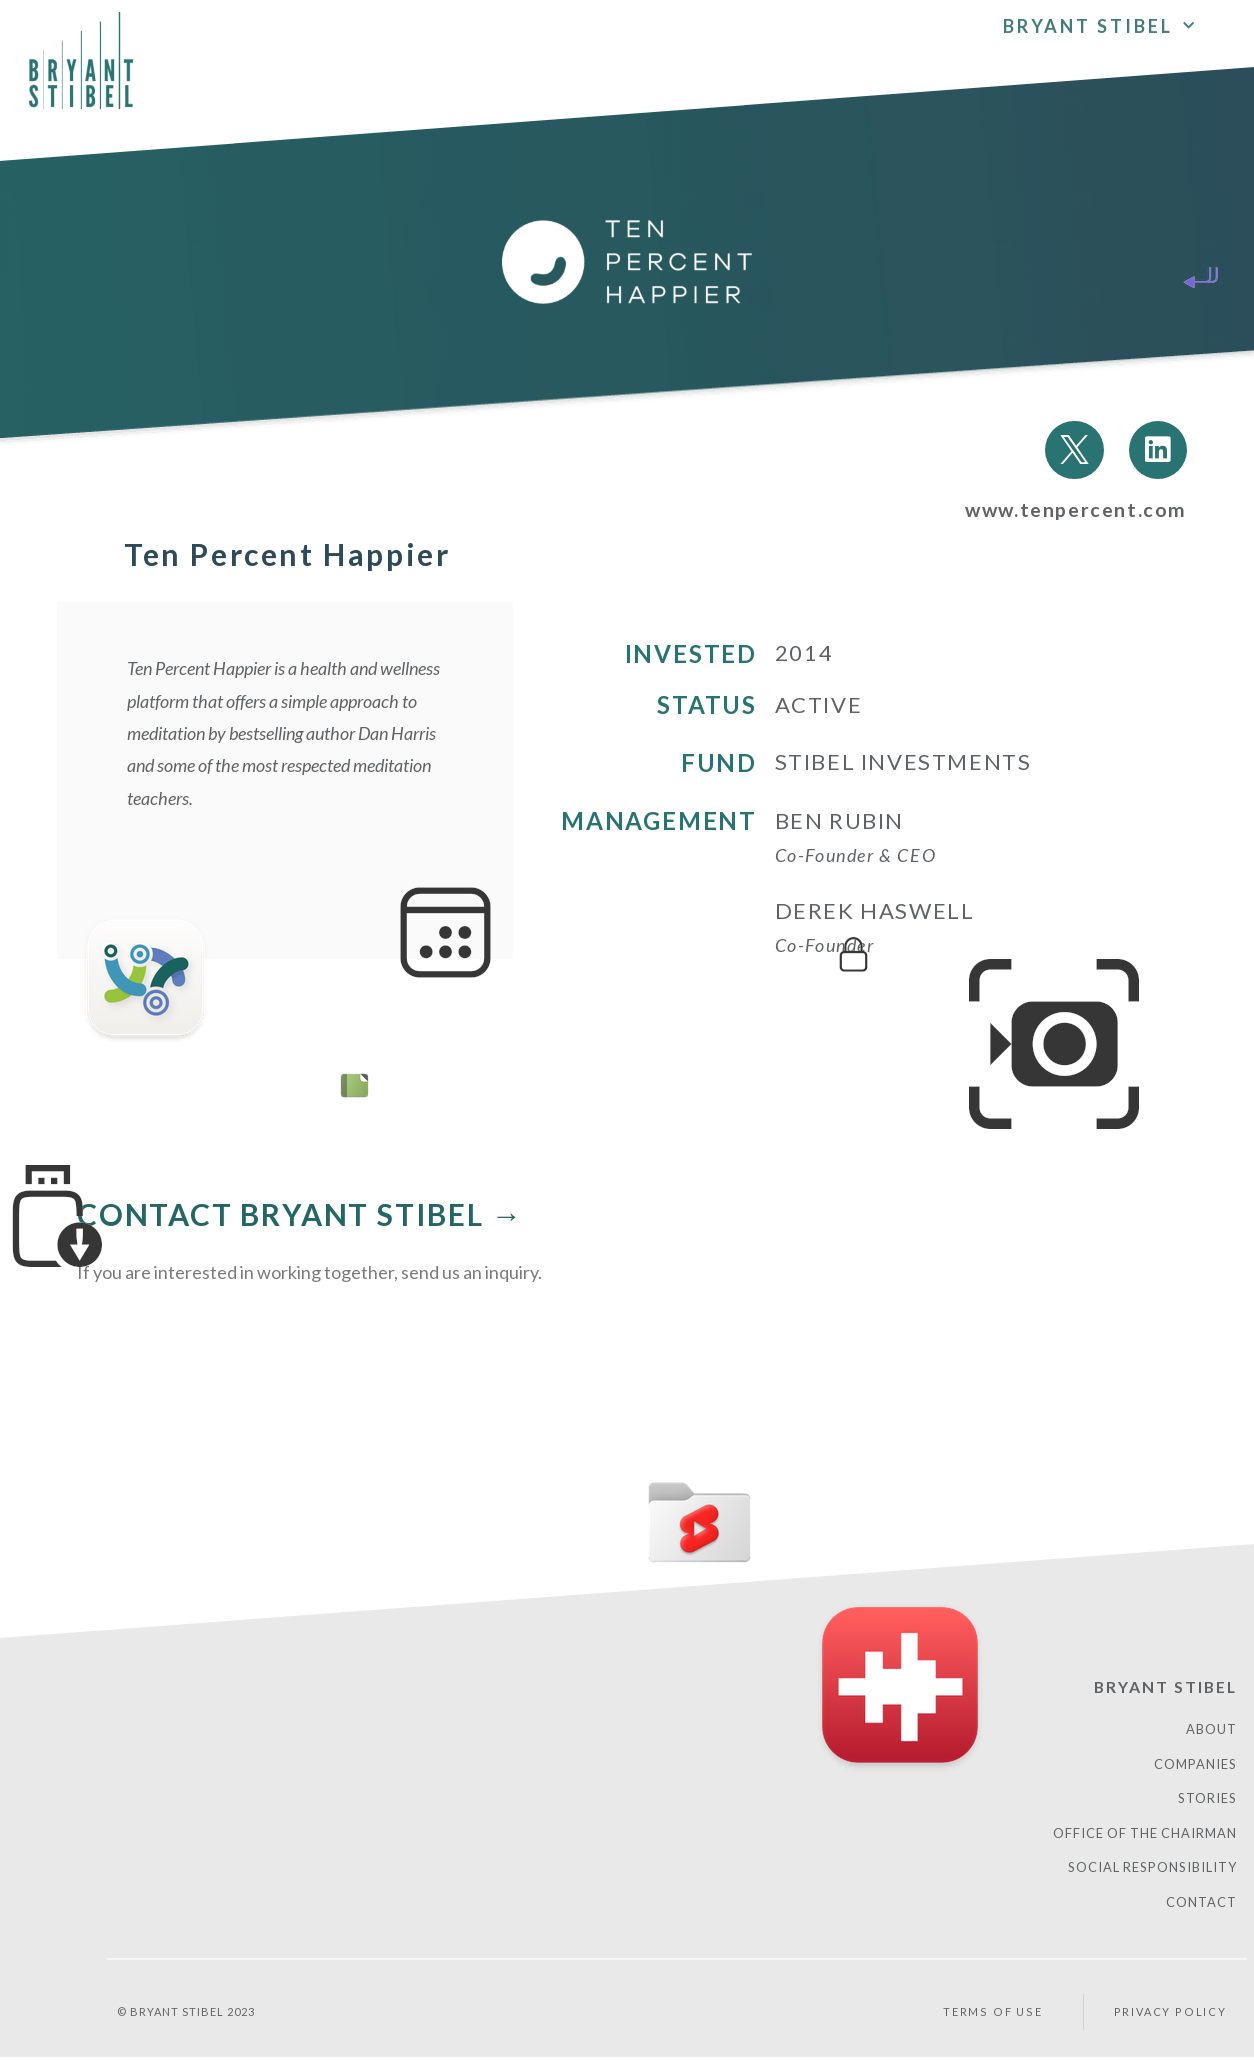  Describe the element at coordinates (1054, 1044) in the screenshot. I see `start screen recording with Kooha` at that location.